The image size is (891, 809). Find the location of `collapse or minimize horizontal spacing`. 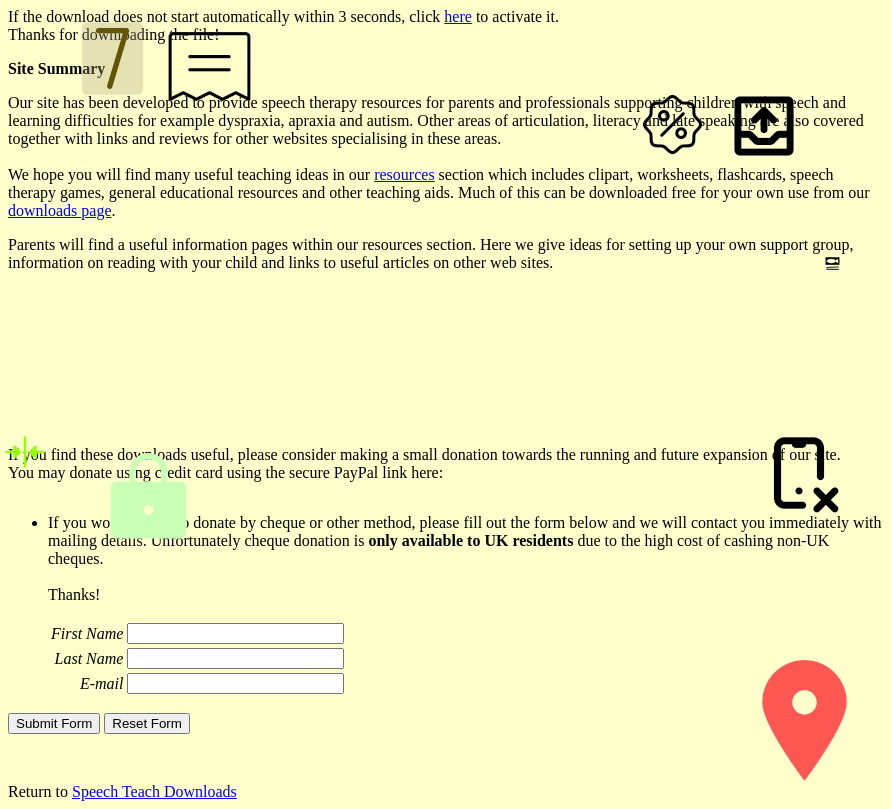

collapse or minimize horizontal spacing is located at coordinates (25, 452).